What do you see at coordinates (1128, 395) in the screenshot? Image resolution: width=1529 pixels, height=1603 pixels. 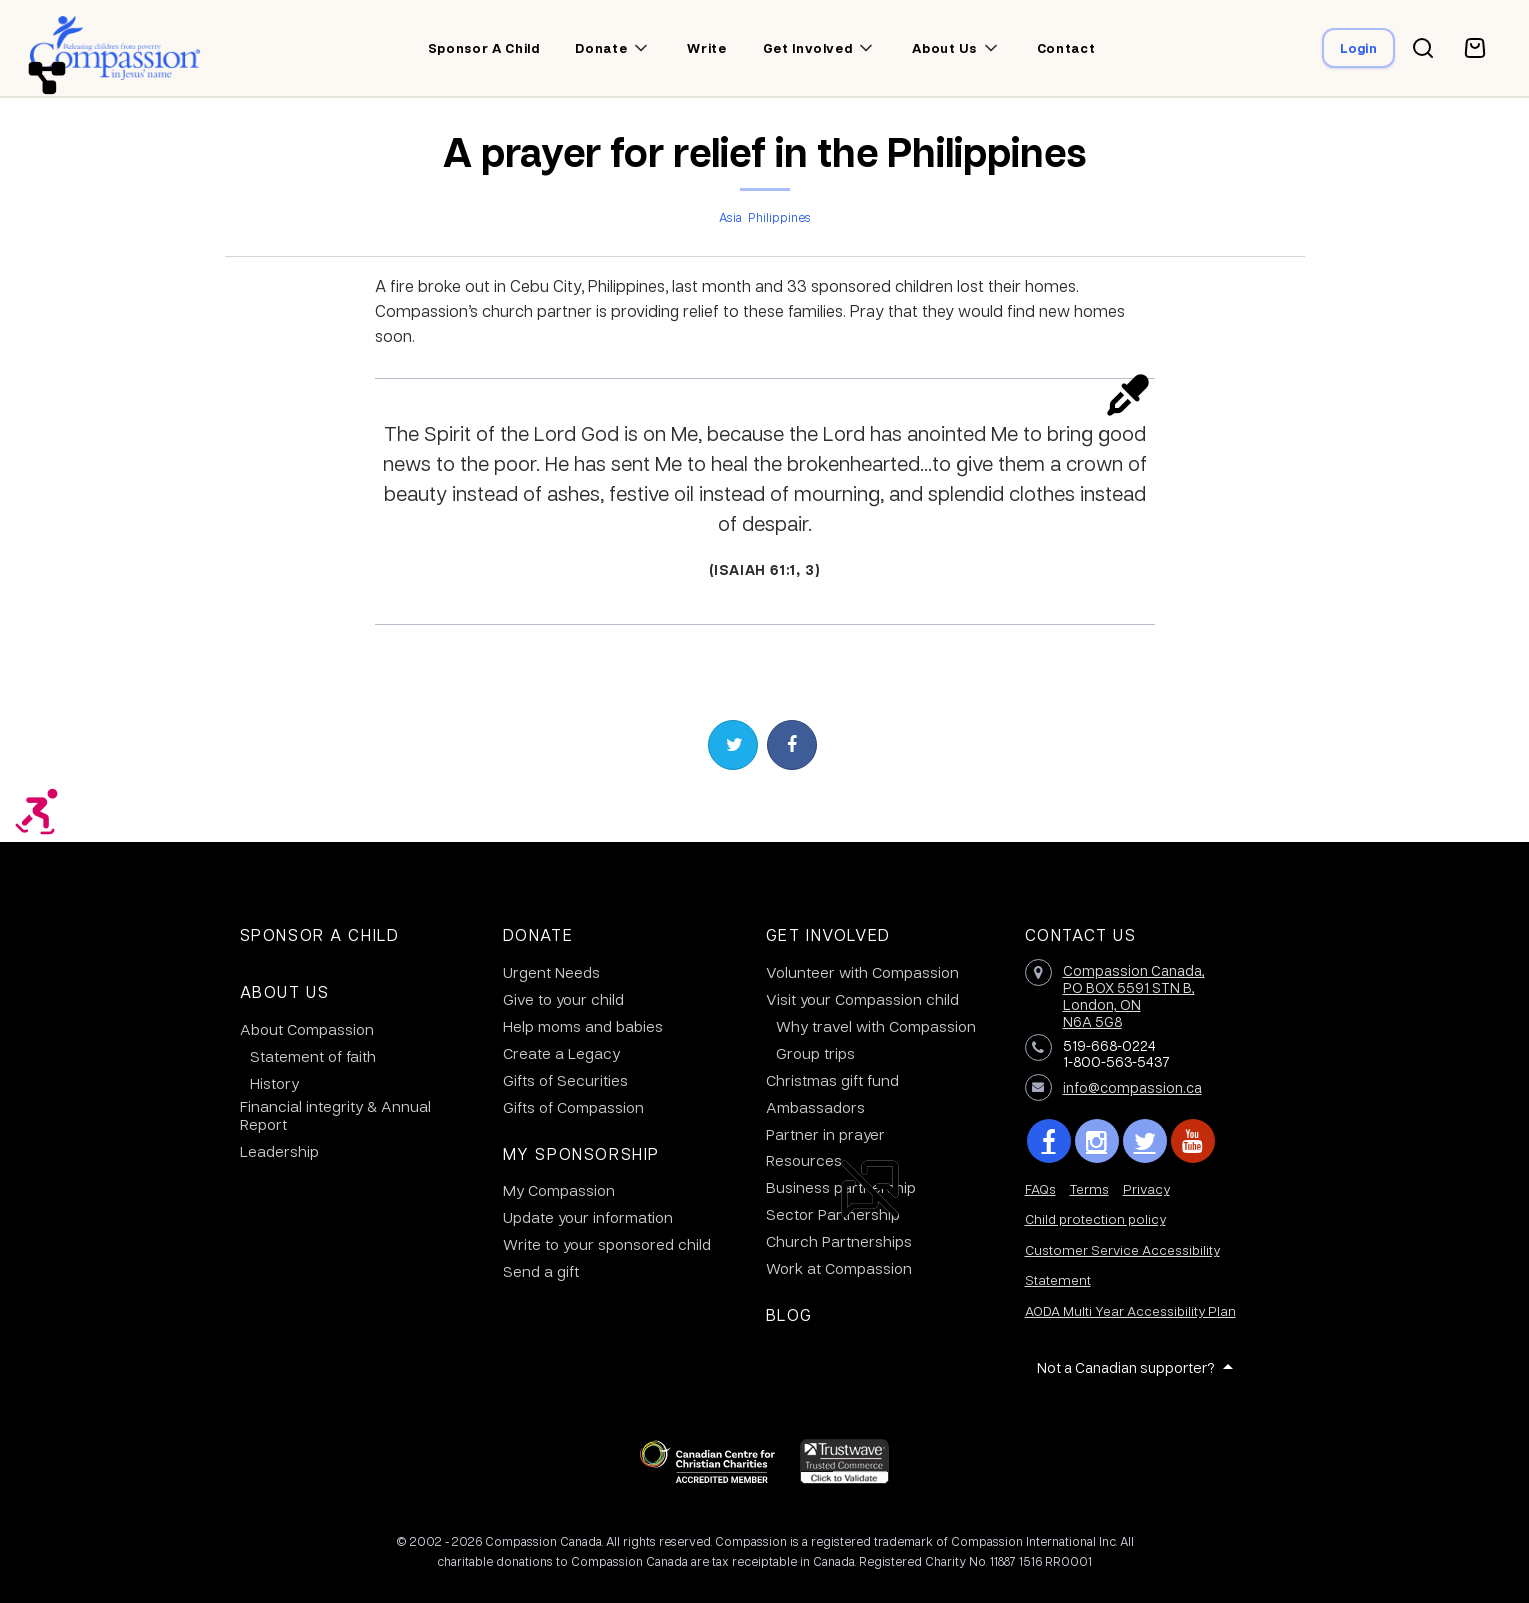 I see `select a color from the canvas` at bounding box center [1128, 395].